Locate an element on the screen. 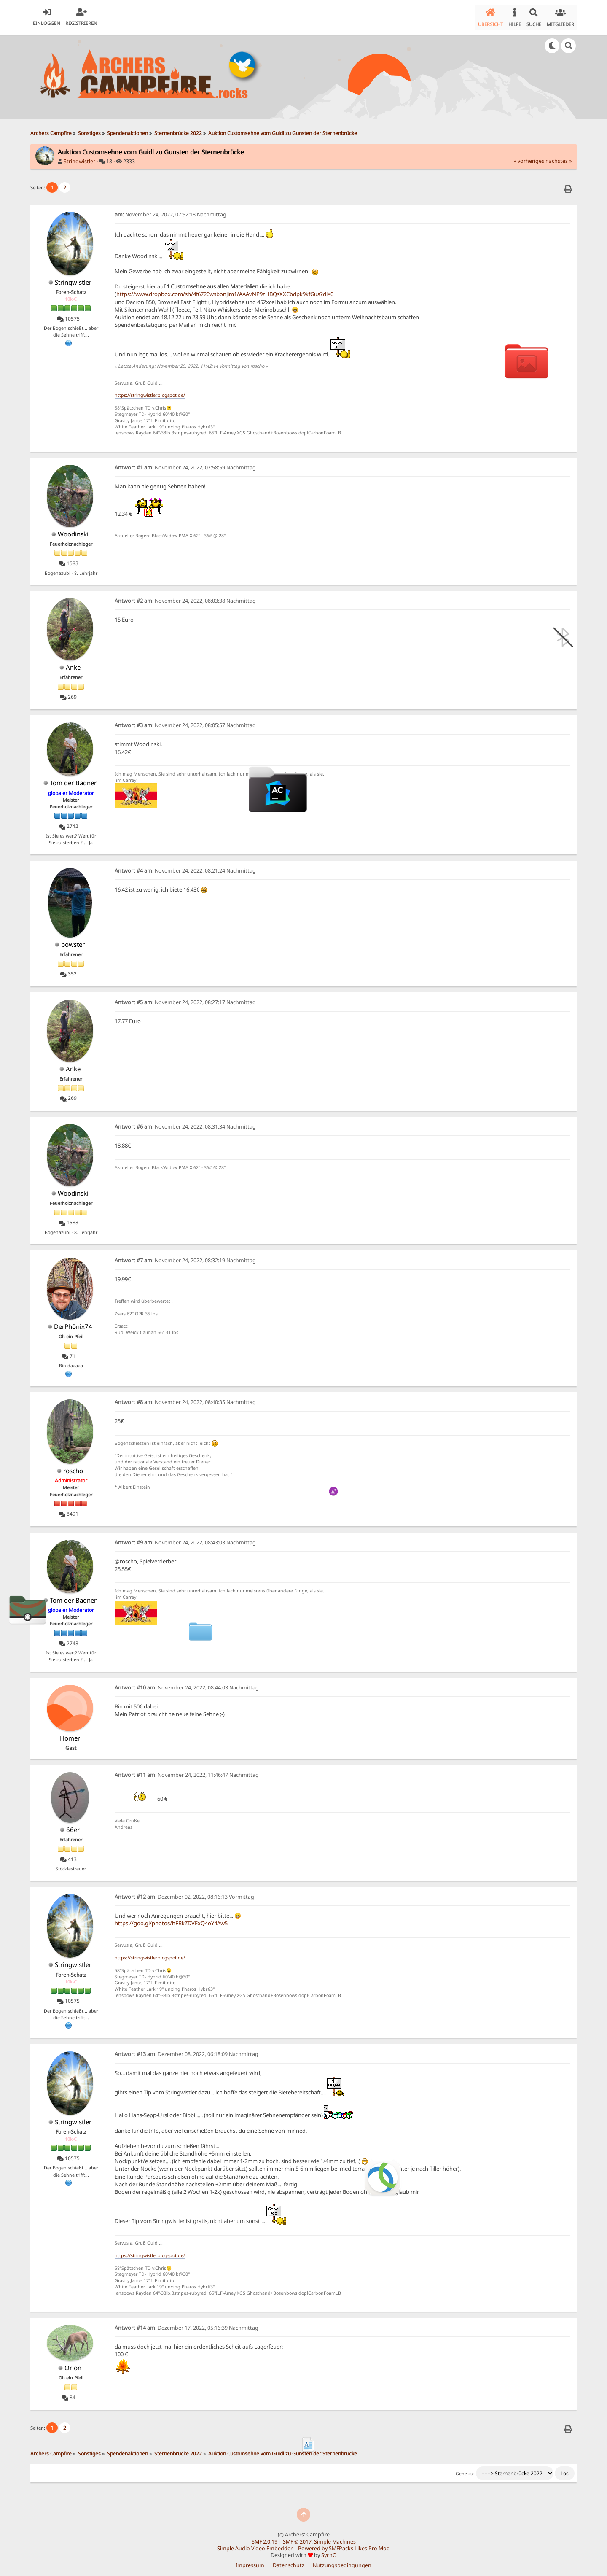  open your images folder is located at coordinates (526, 361).